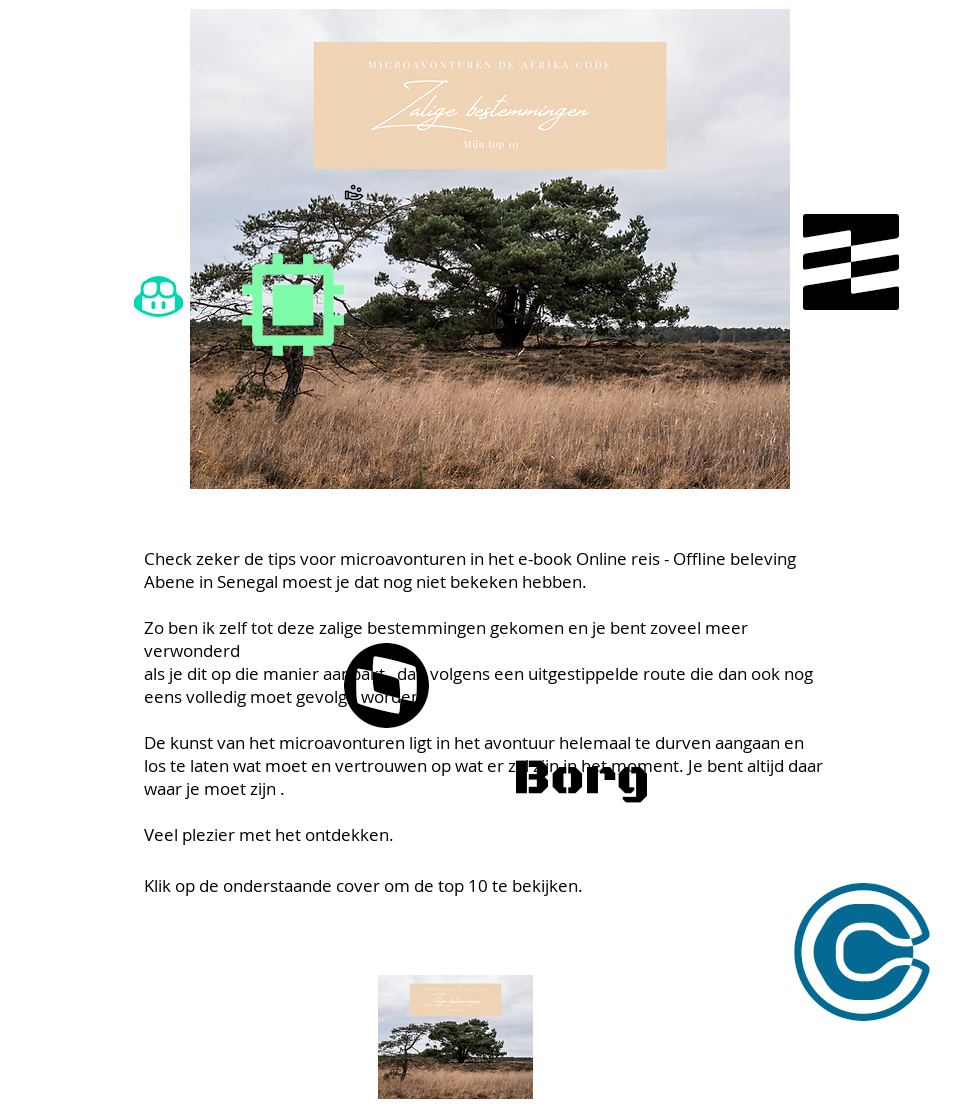 The width and height of the screenshot is (980, 1104). What do you see at coordinates (158, 296) in the screenshot?
I see `GitHub Copilot AI coding assistant` at bounding box center [158, 296].